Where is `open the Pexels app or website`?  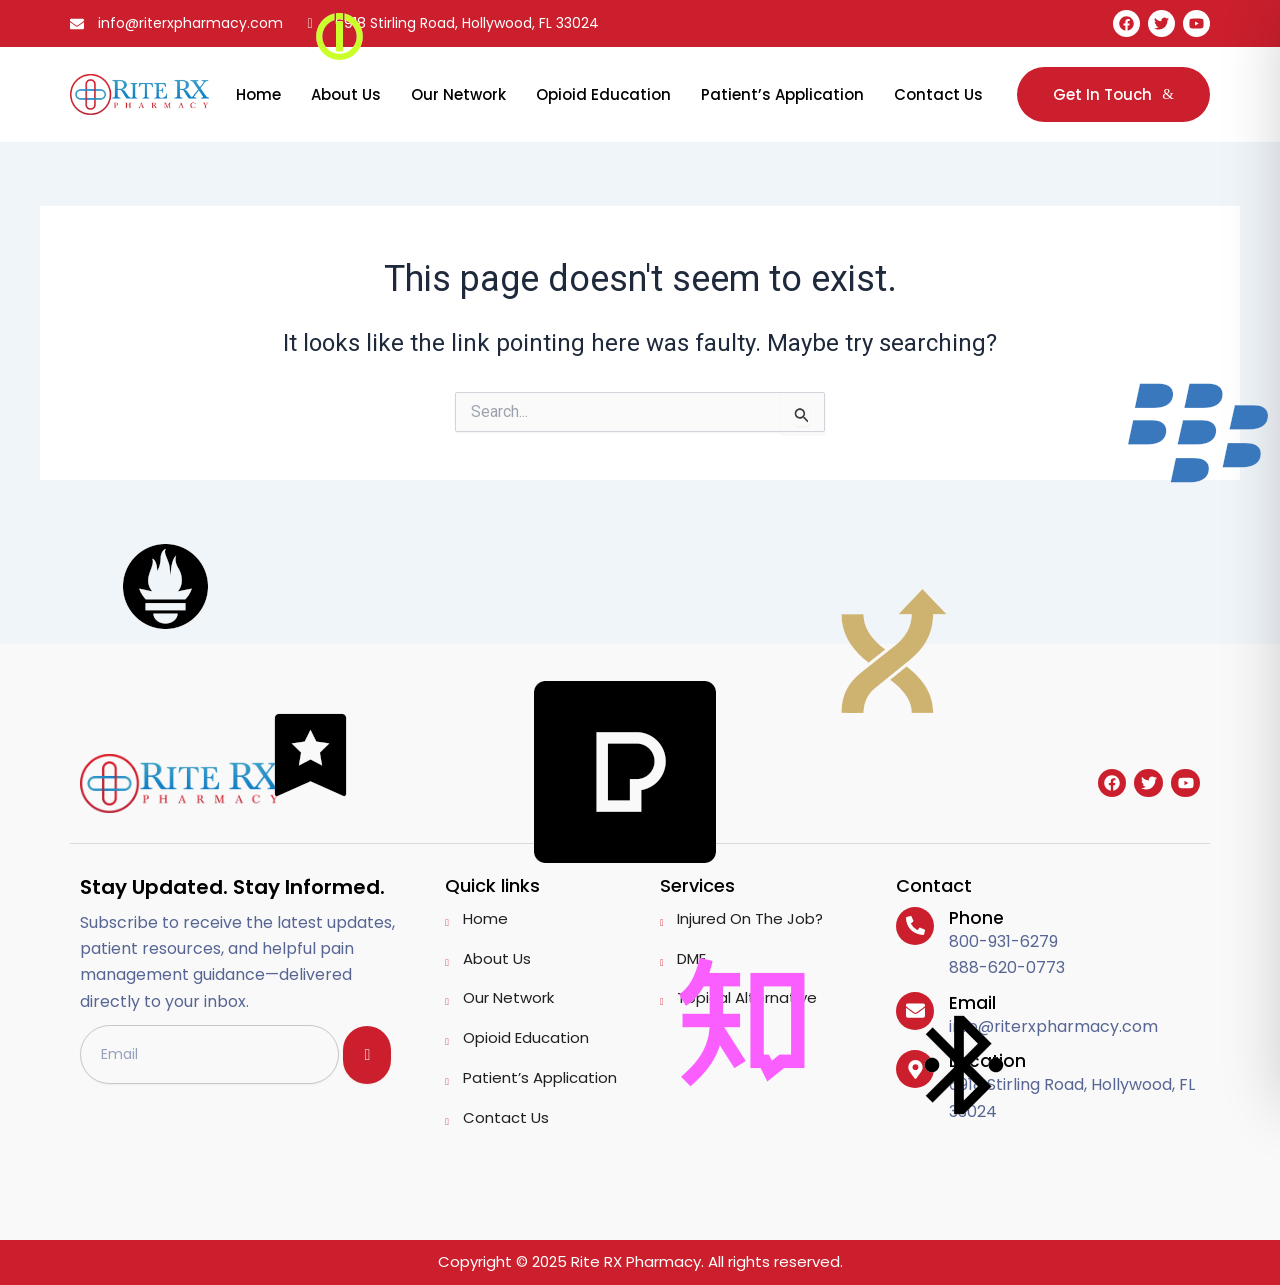
open the Pexels app or website is located at coordinates (625, 772).